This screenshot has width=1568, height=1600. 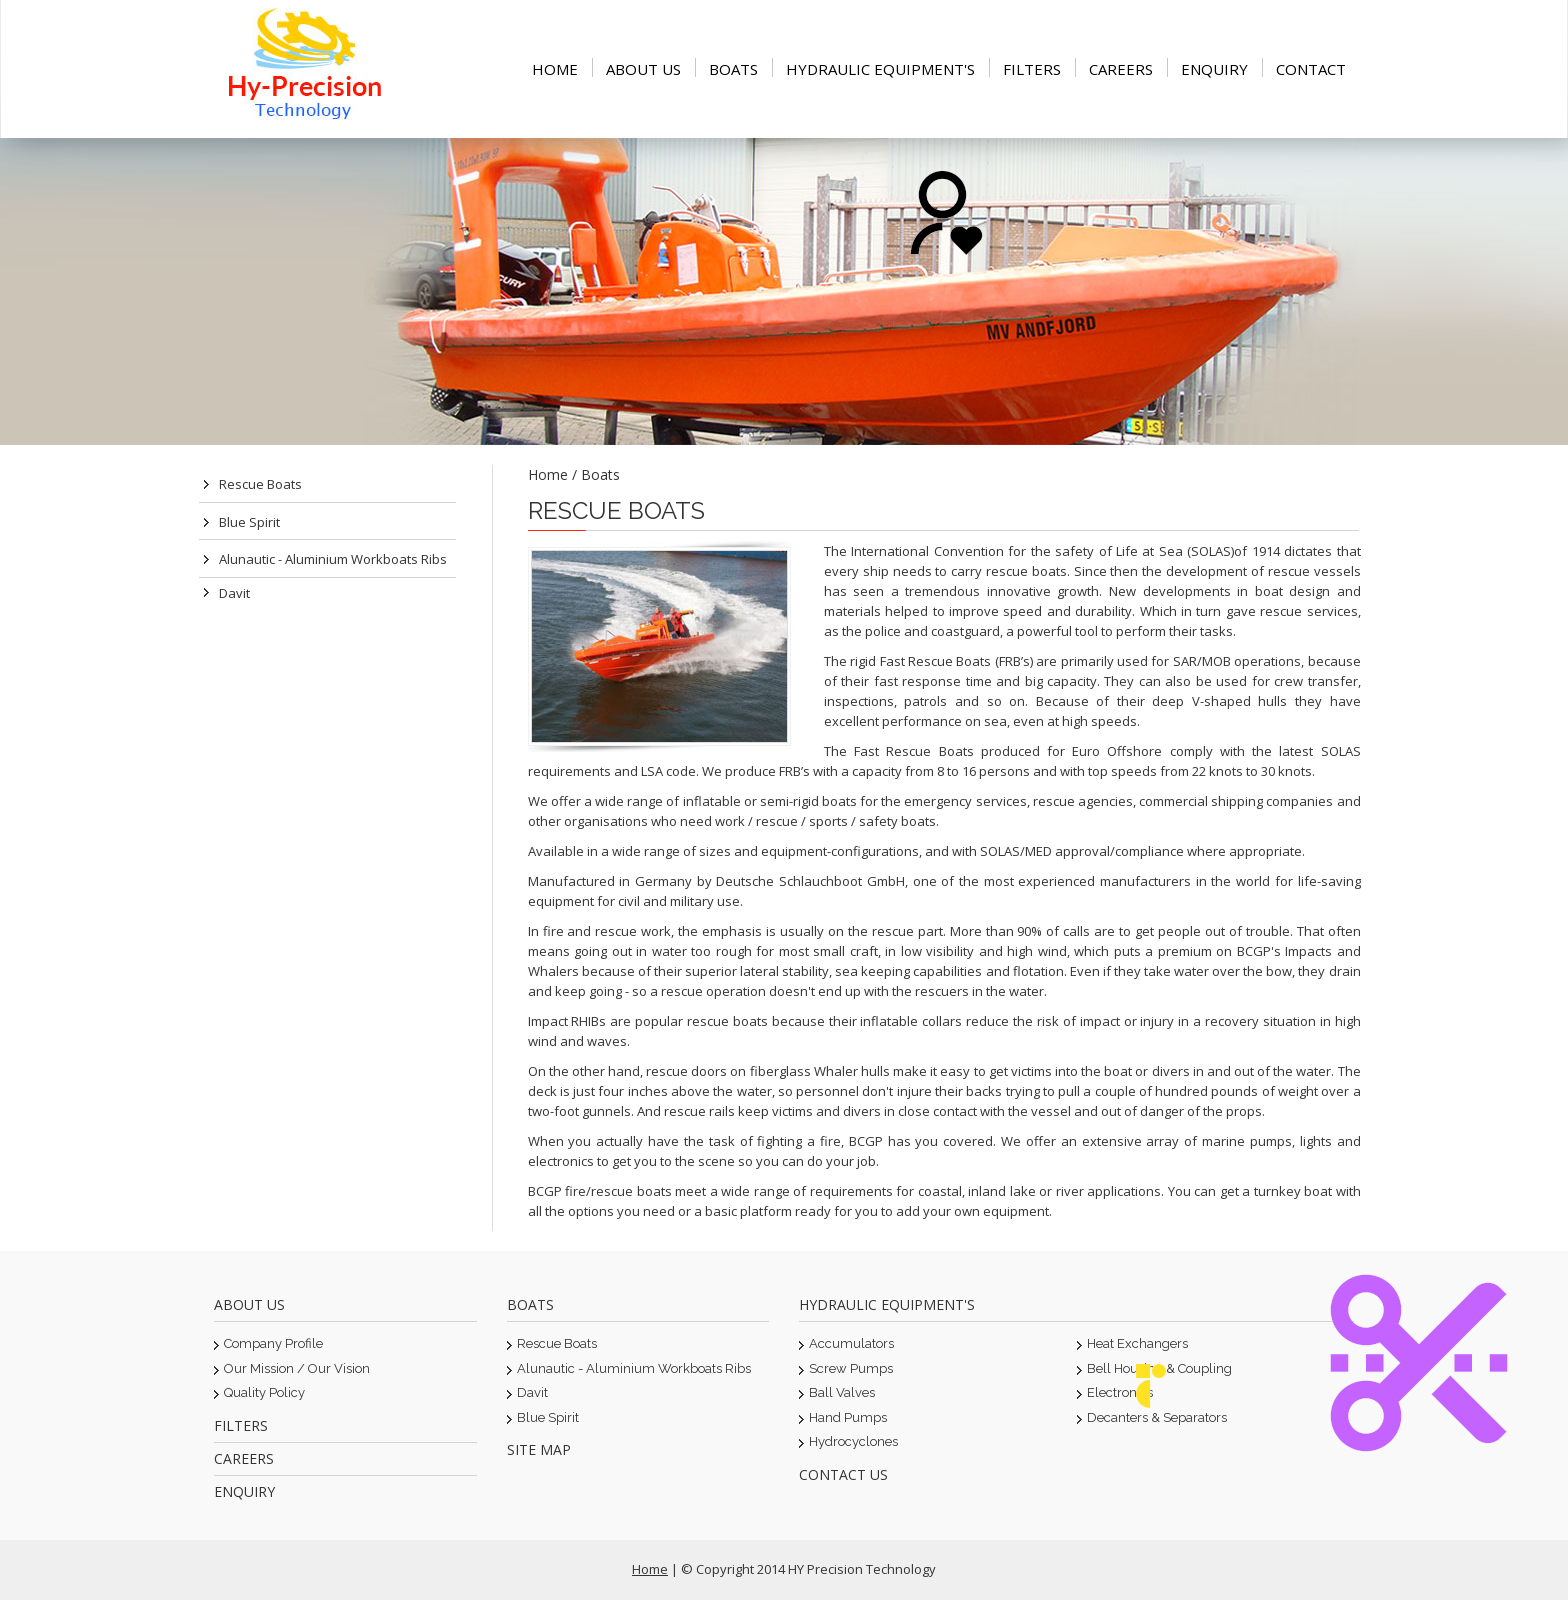 I want to click on view your favorite contacts, so click(x=942, y=214).